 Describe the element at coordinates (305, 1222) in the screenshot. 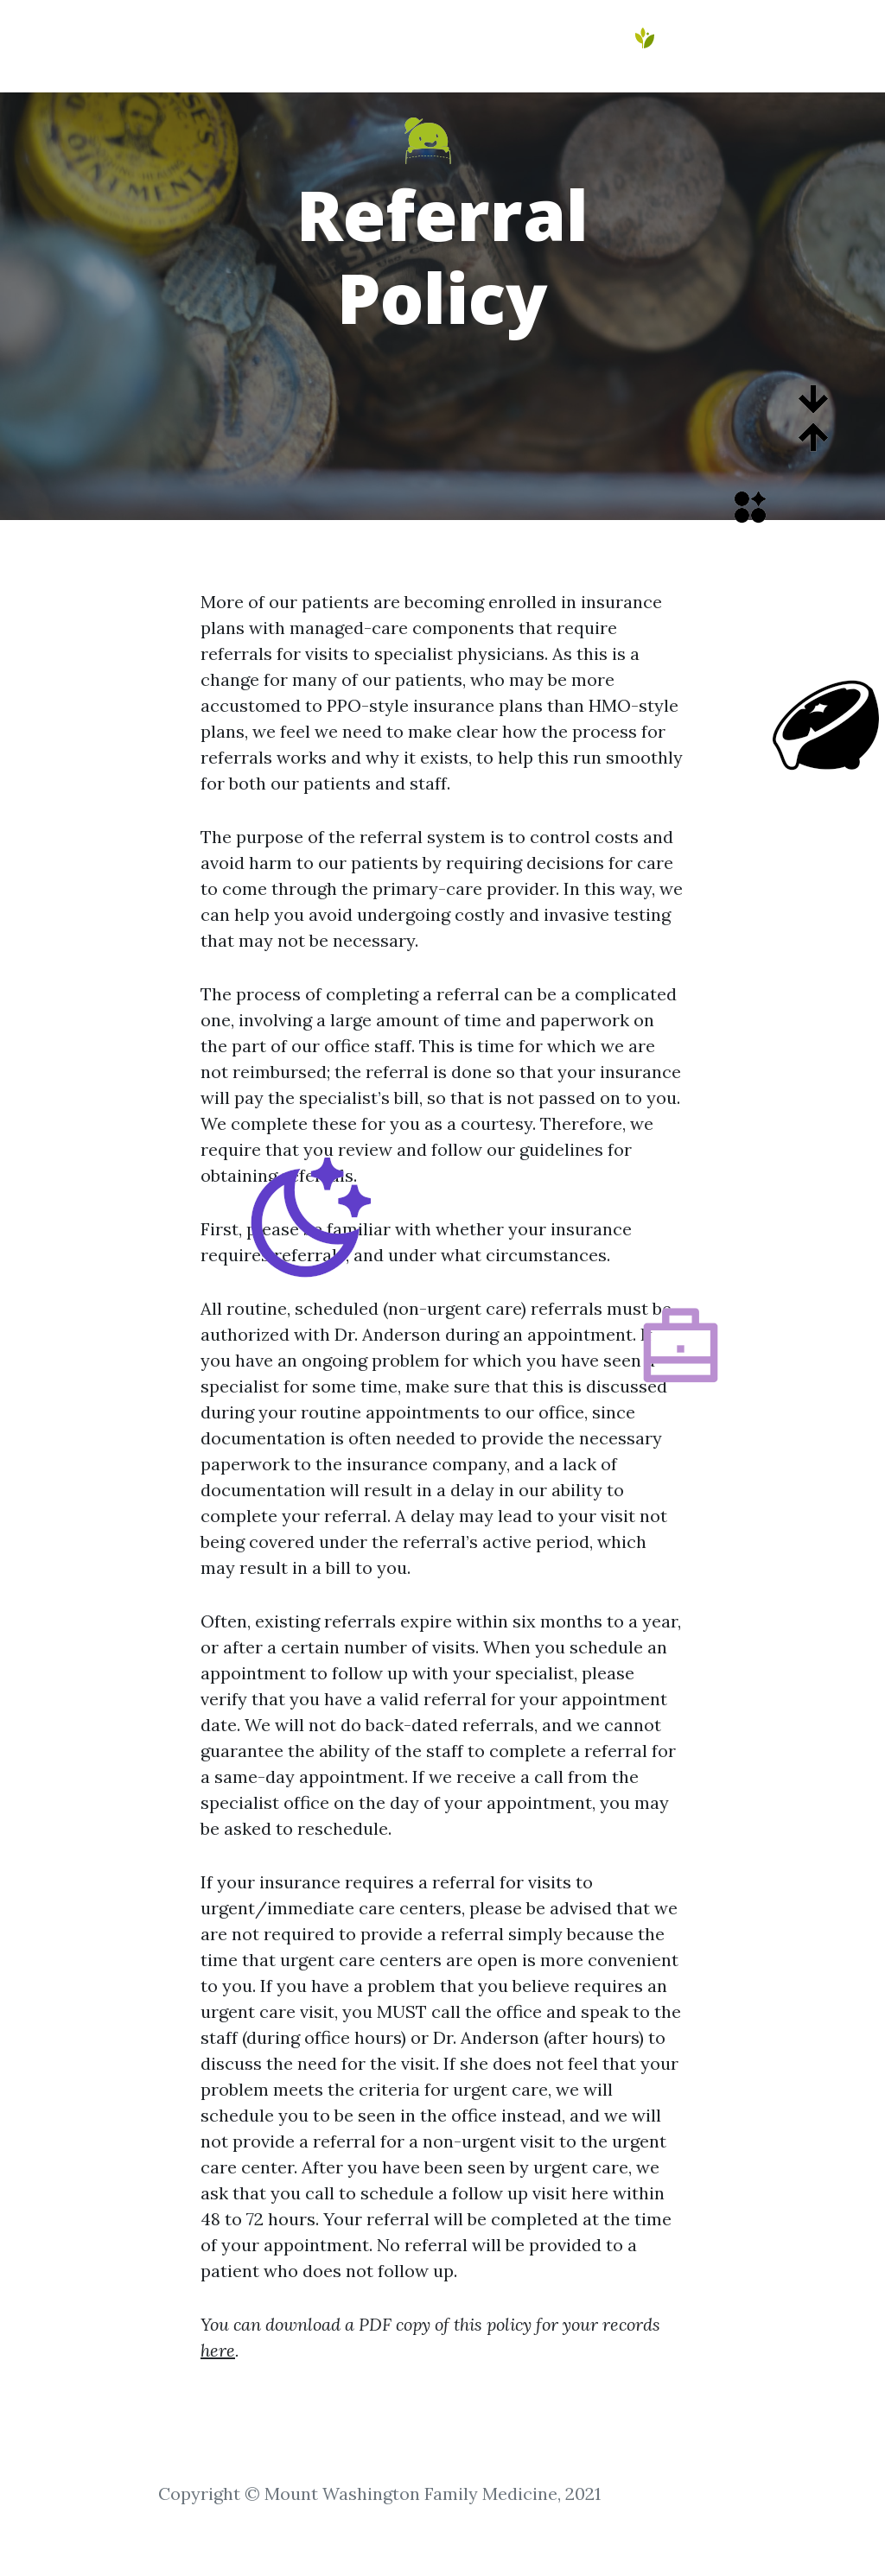

I see `toggle dark mode or night theme` at that location.